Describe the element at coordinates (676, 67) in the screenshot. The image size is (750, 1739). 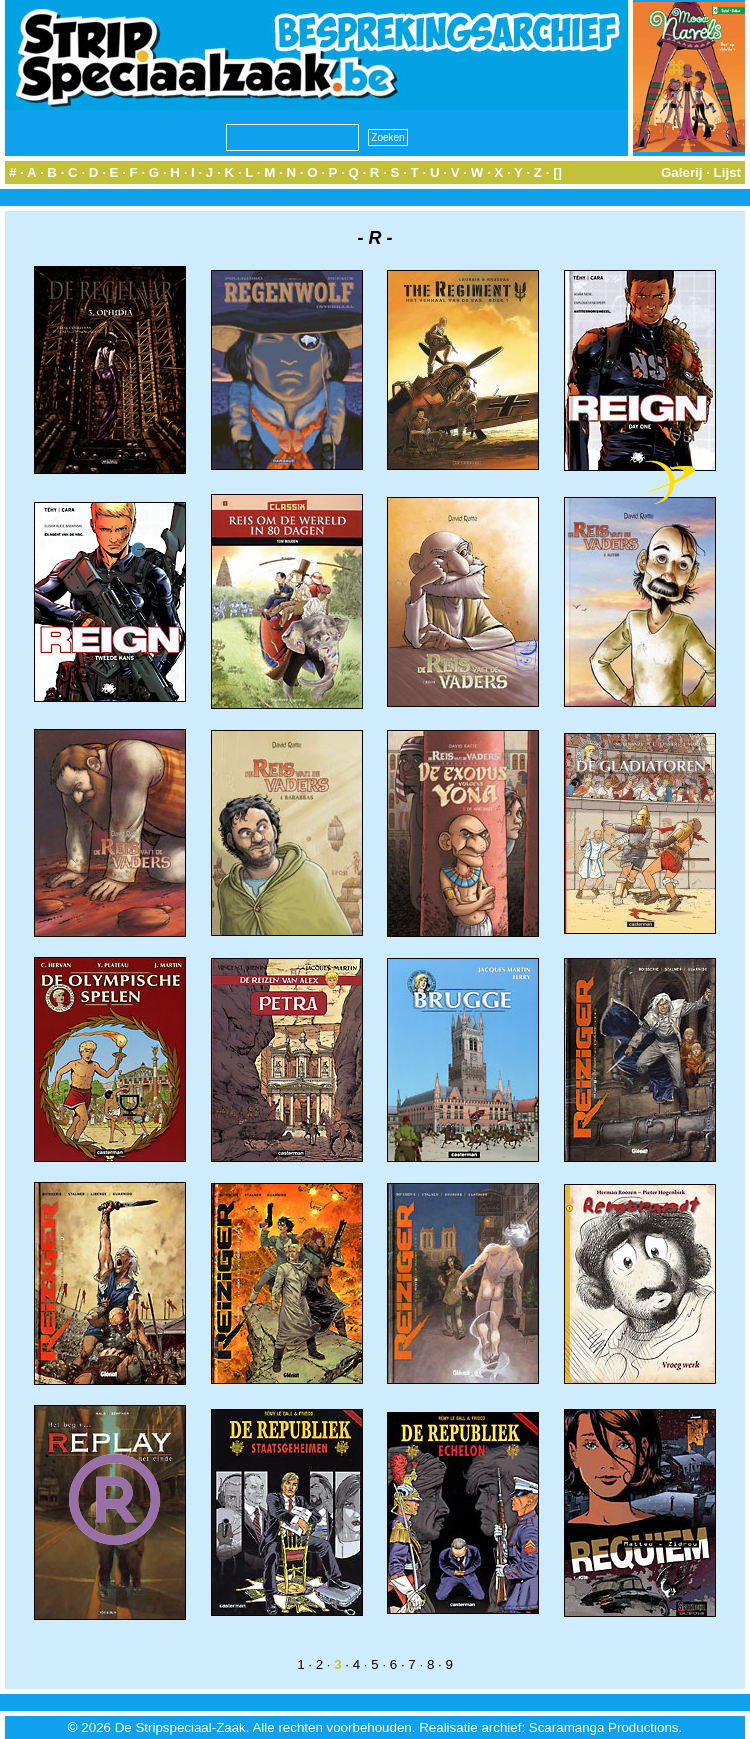
I see `command key symbol for keyboard shortcuts` at that location.